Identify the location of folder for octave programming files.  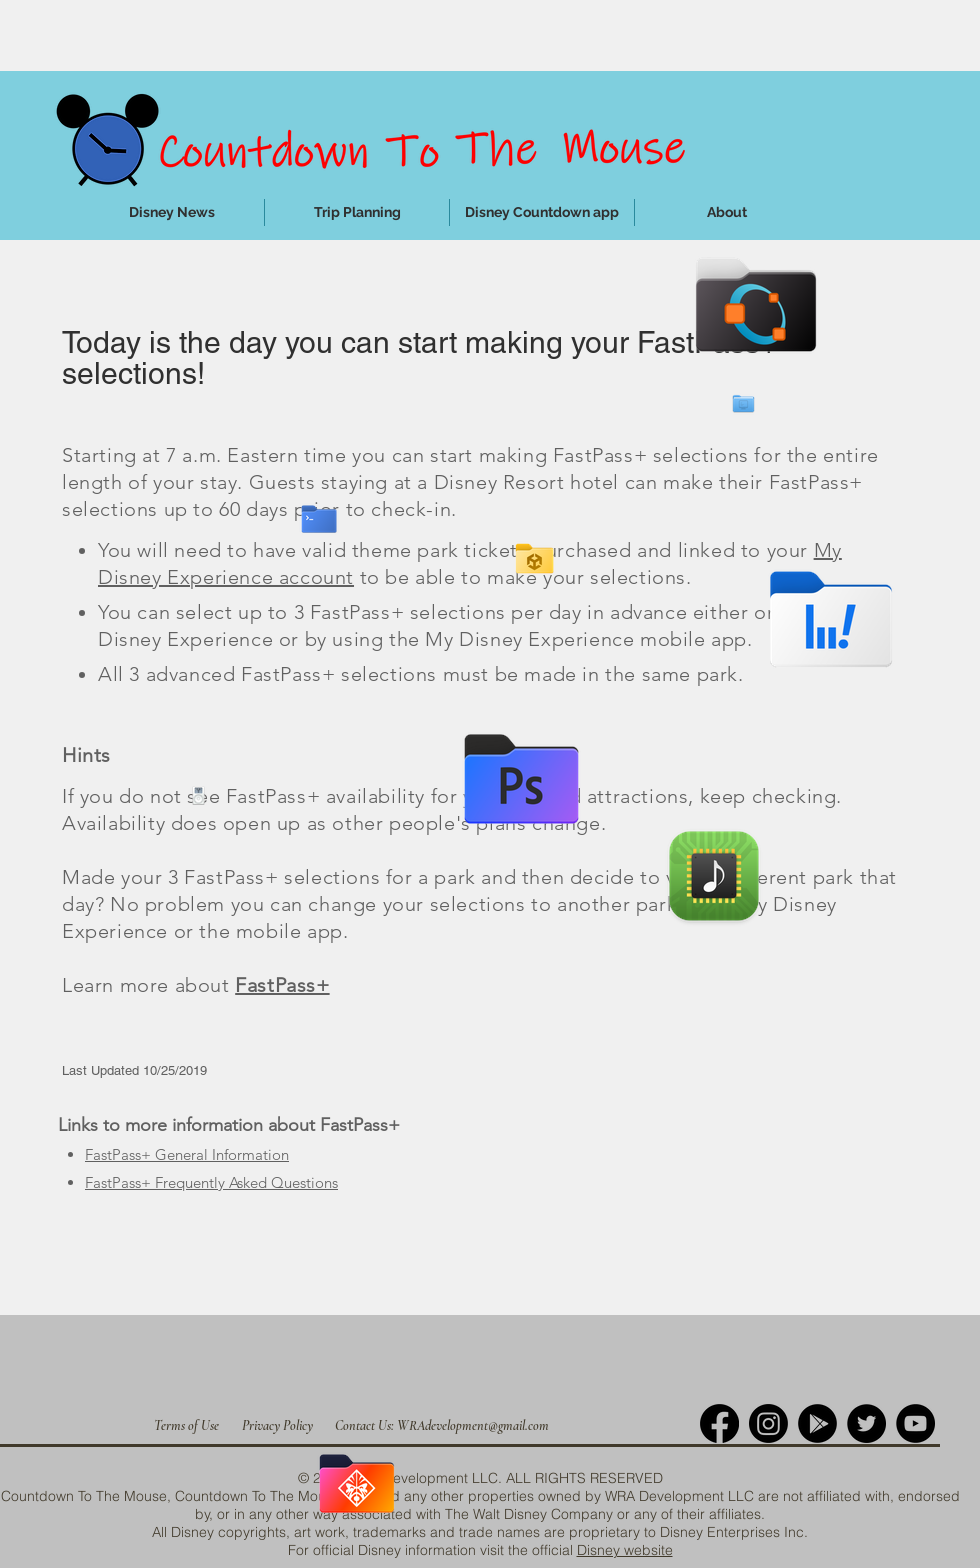
(755, 307).